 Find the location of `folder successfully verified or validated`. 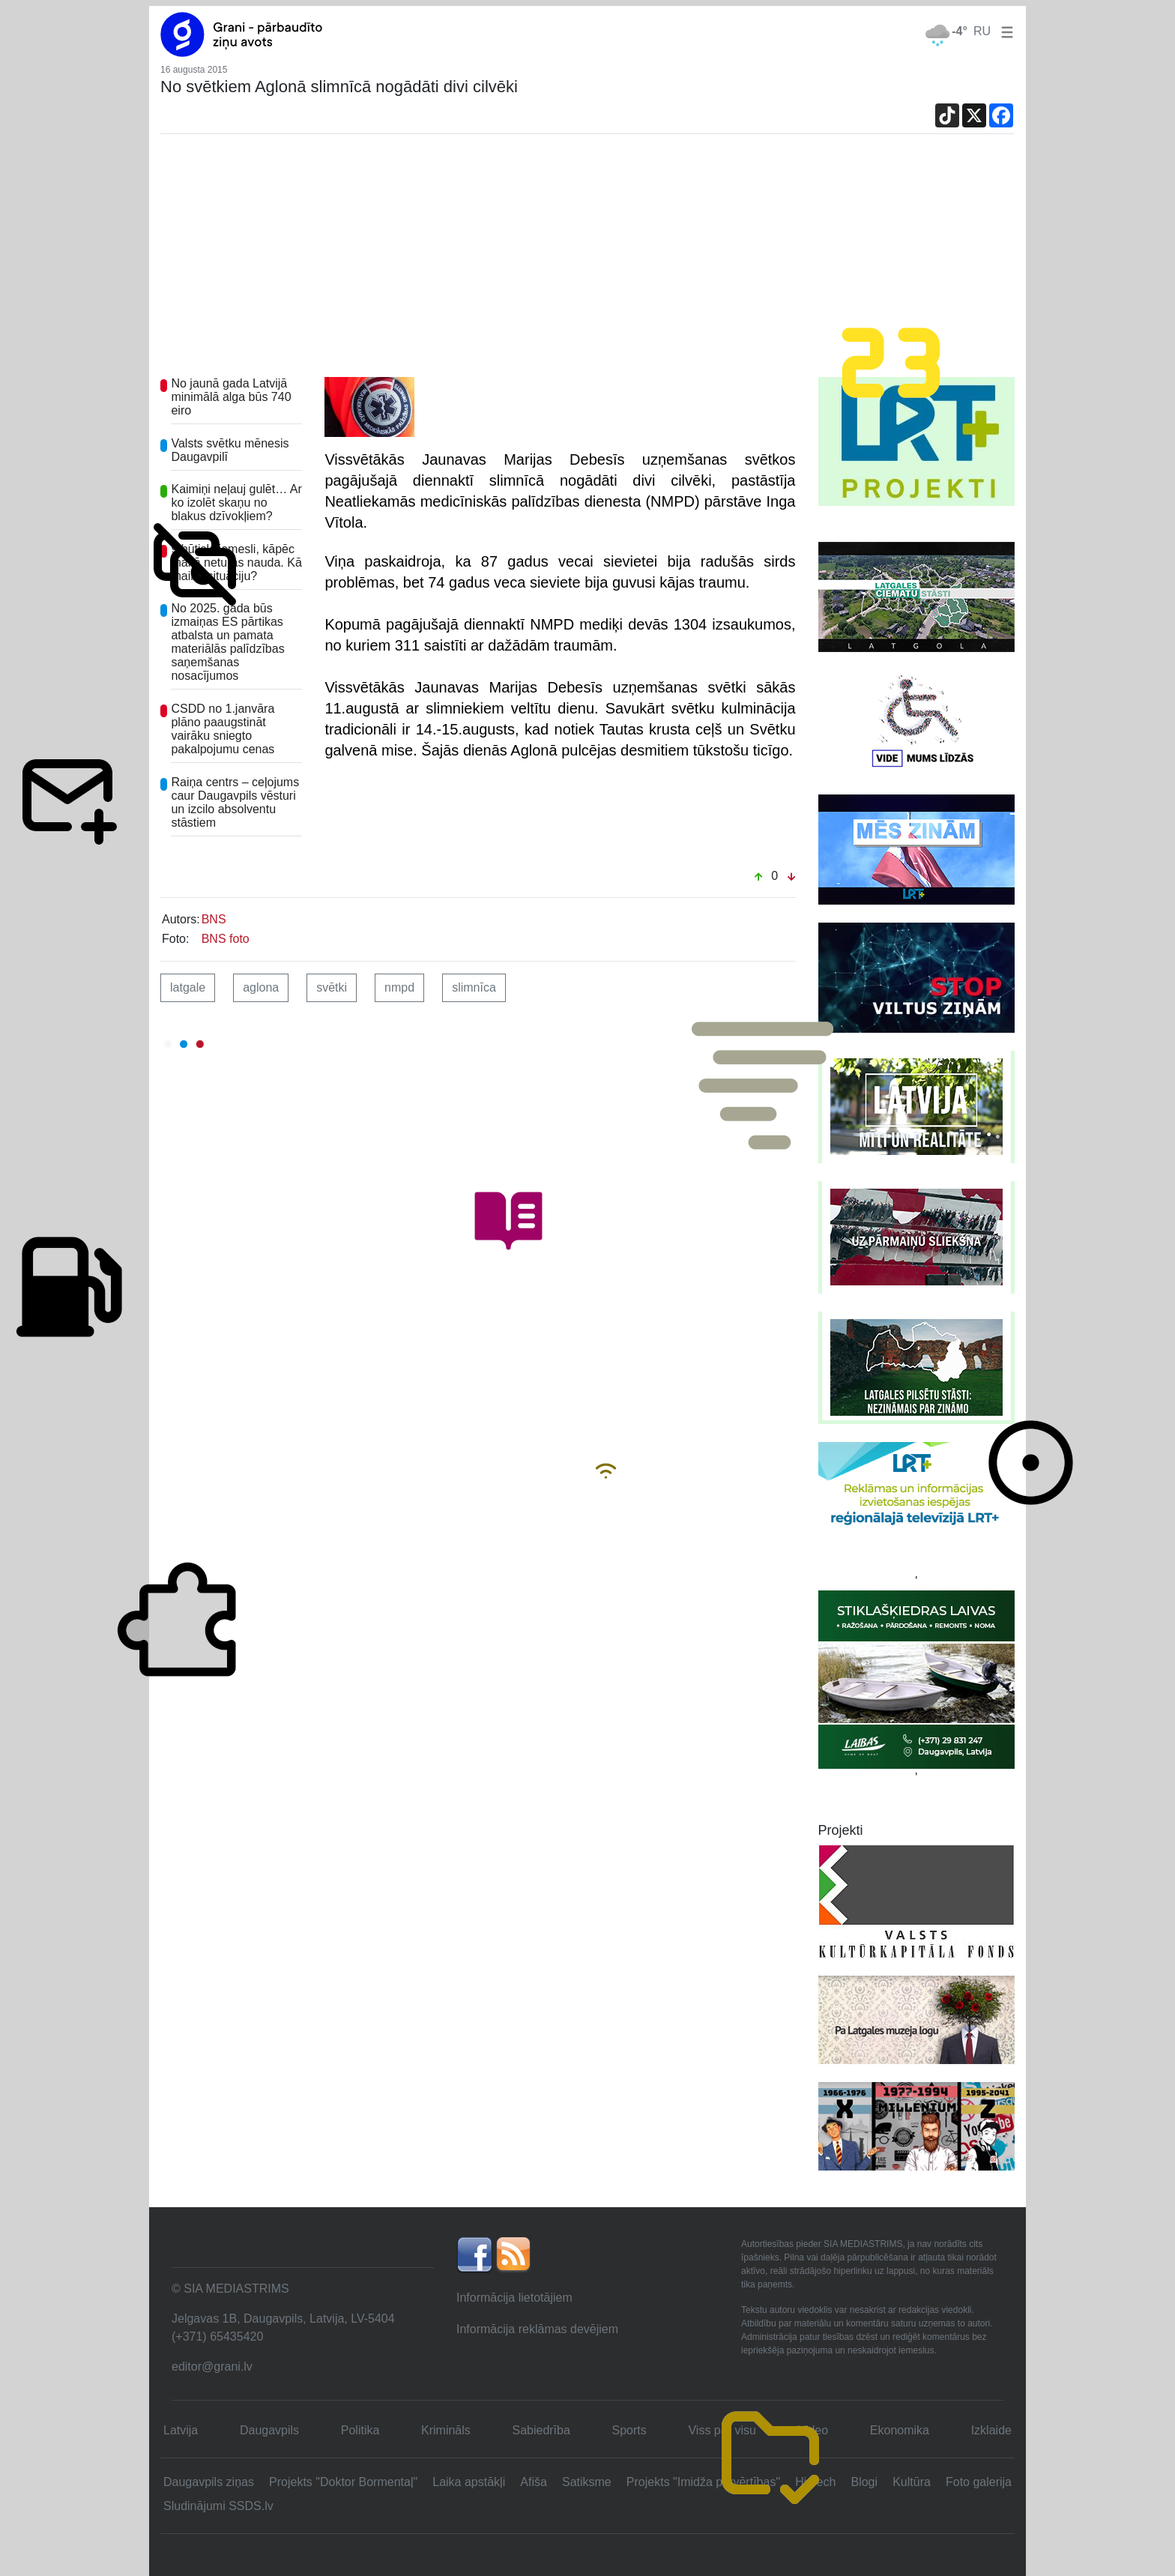

folder successfully verified or validated is located at coordinates (770, 2455).